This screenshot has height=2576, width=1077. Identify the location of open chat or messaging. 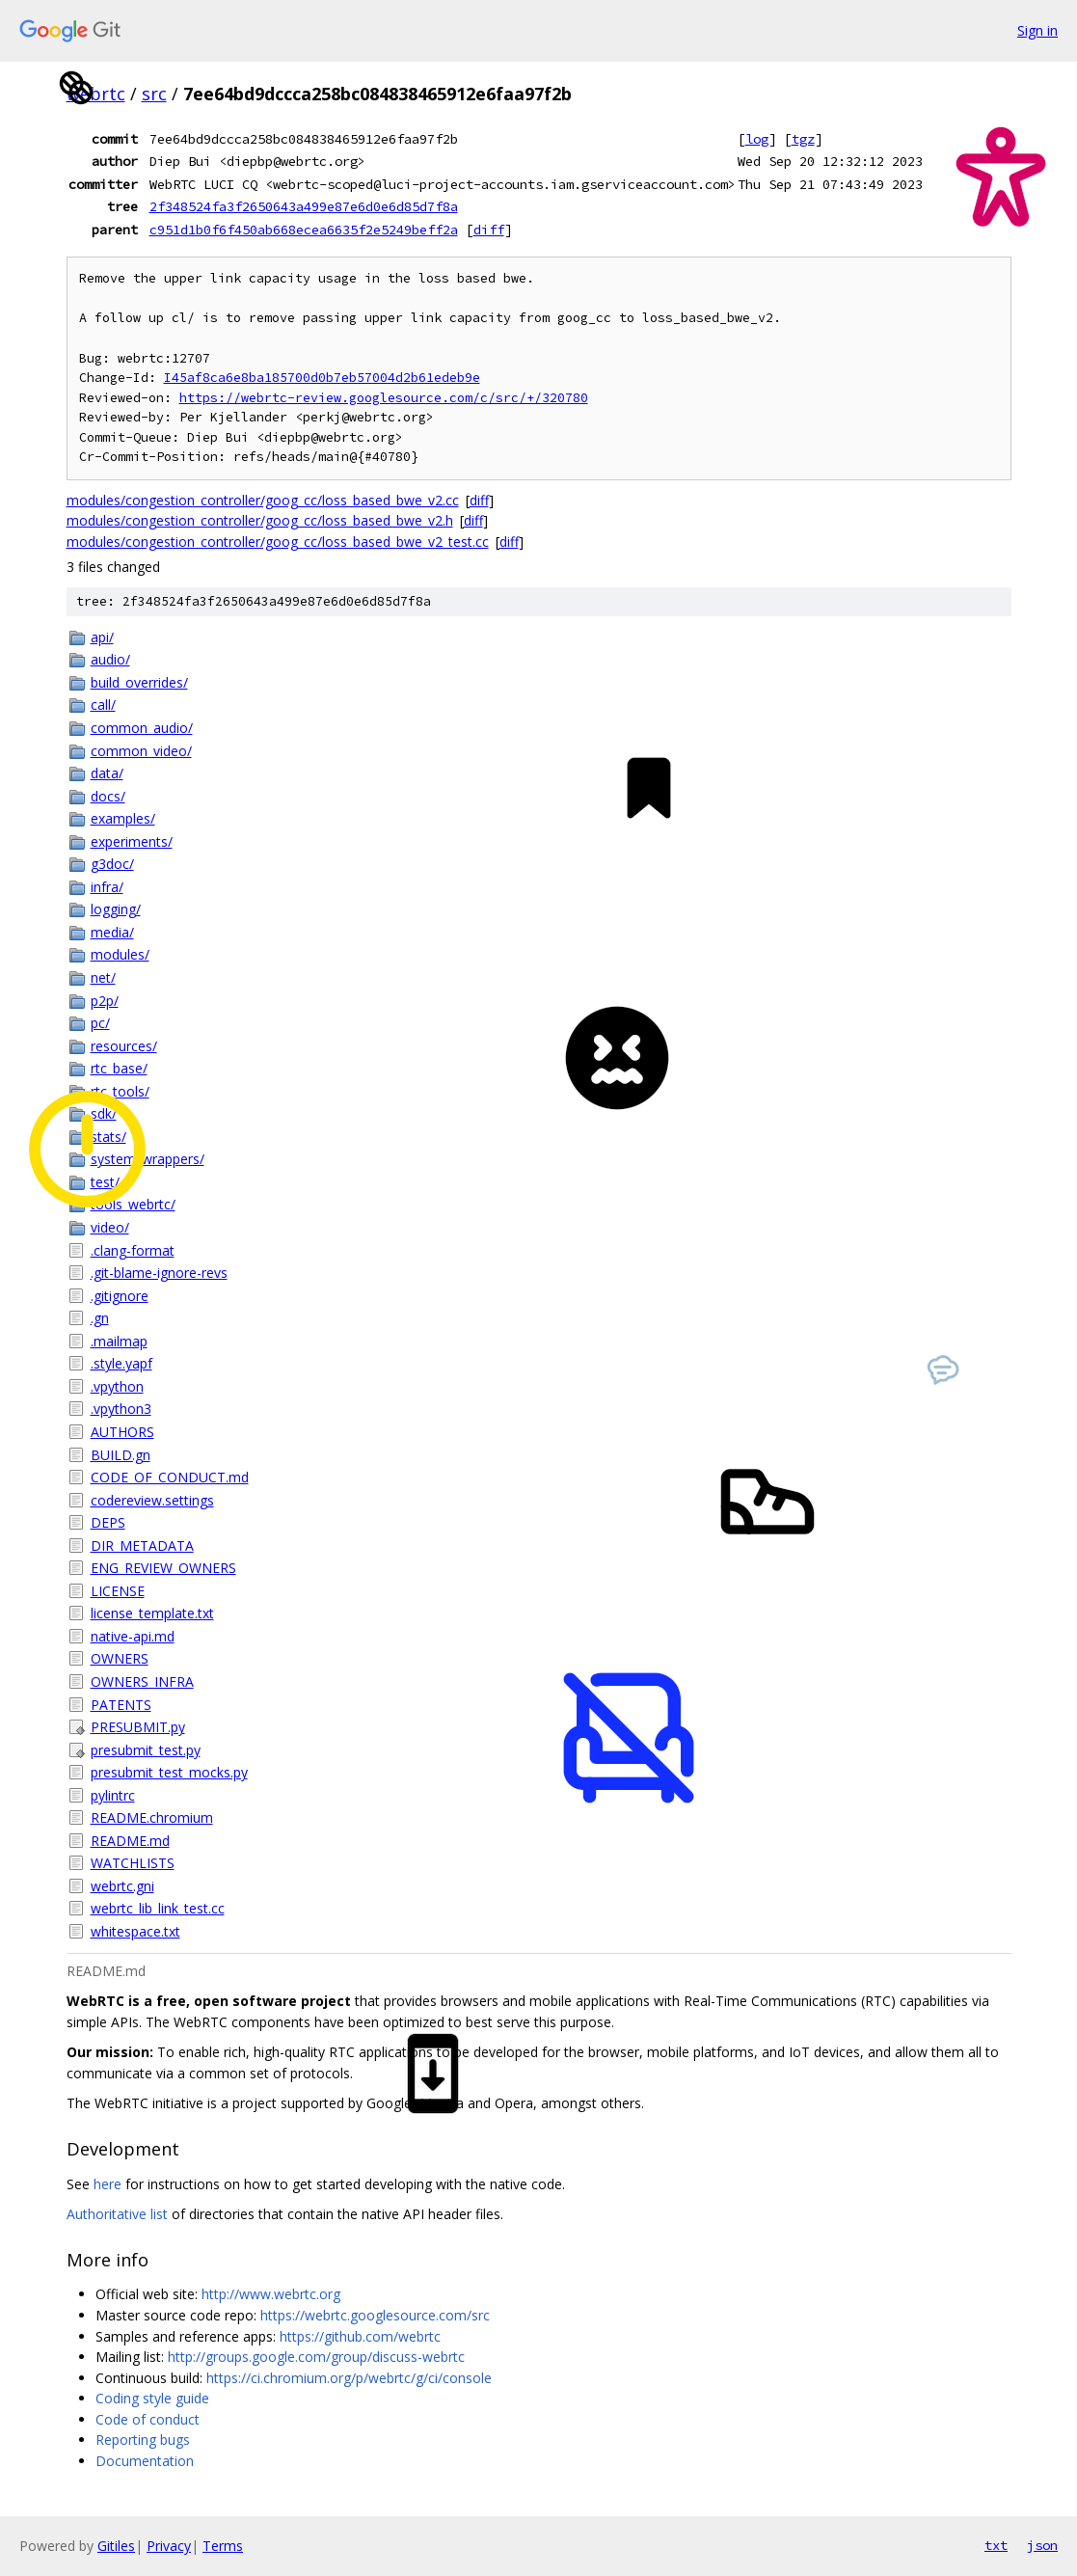
(942, 1369).